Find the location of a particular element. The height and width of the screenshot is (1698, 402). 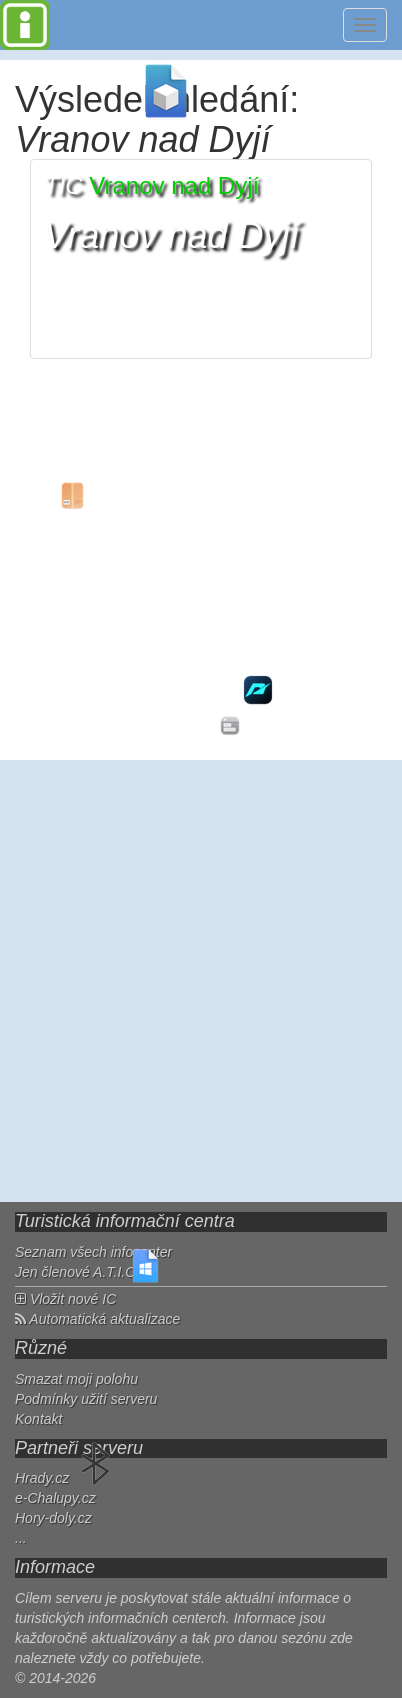

a compressed archive or package file is located at coordinates (72, 495).